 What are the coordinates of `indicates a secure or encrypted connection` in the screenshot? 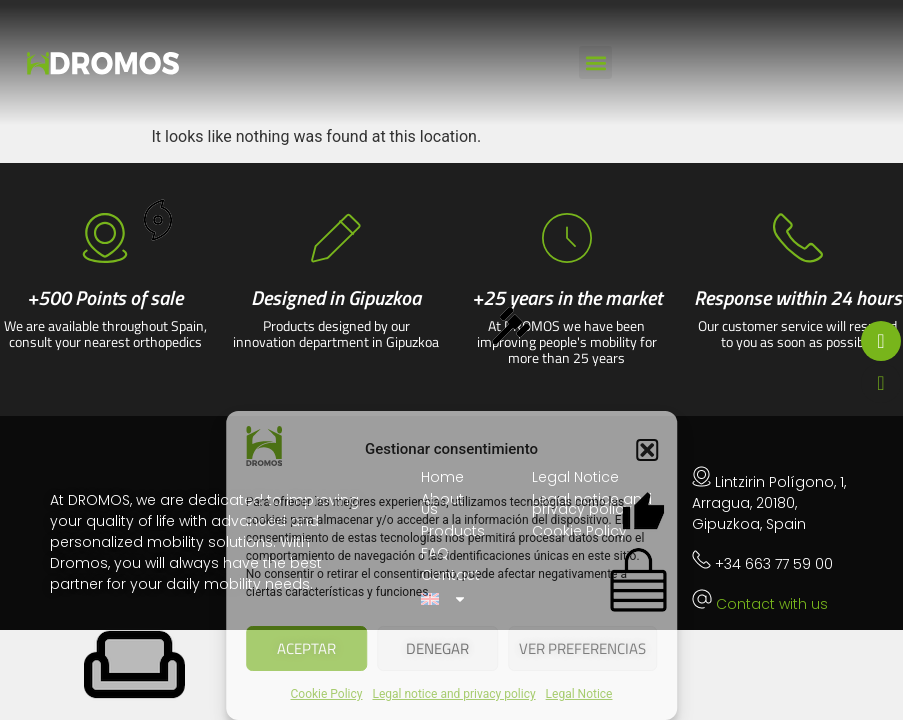 It's located at (638, 583).